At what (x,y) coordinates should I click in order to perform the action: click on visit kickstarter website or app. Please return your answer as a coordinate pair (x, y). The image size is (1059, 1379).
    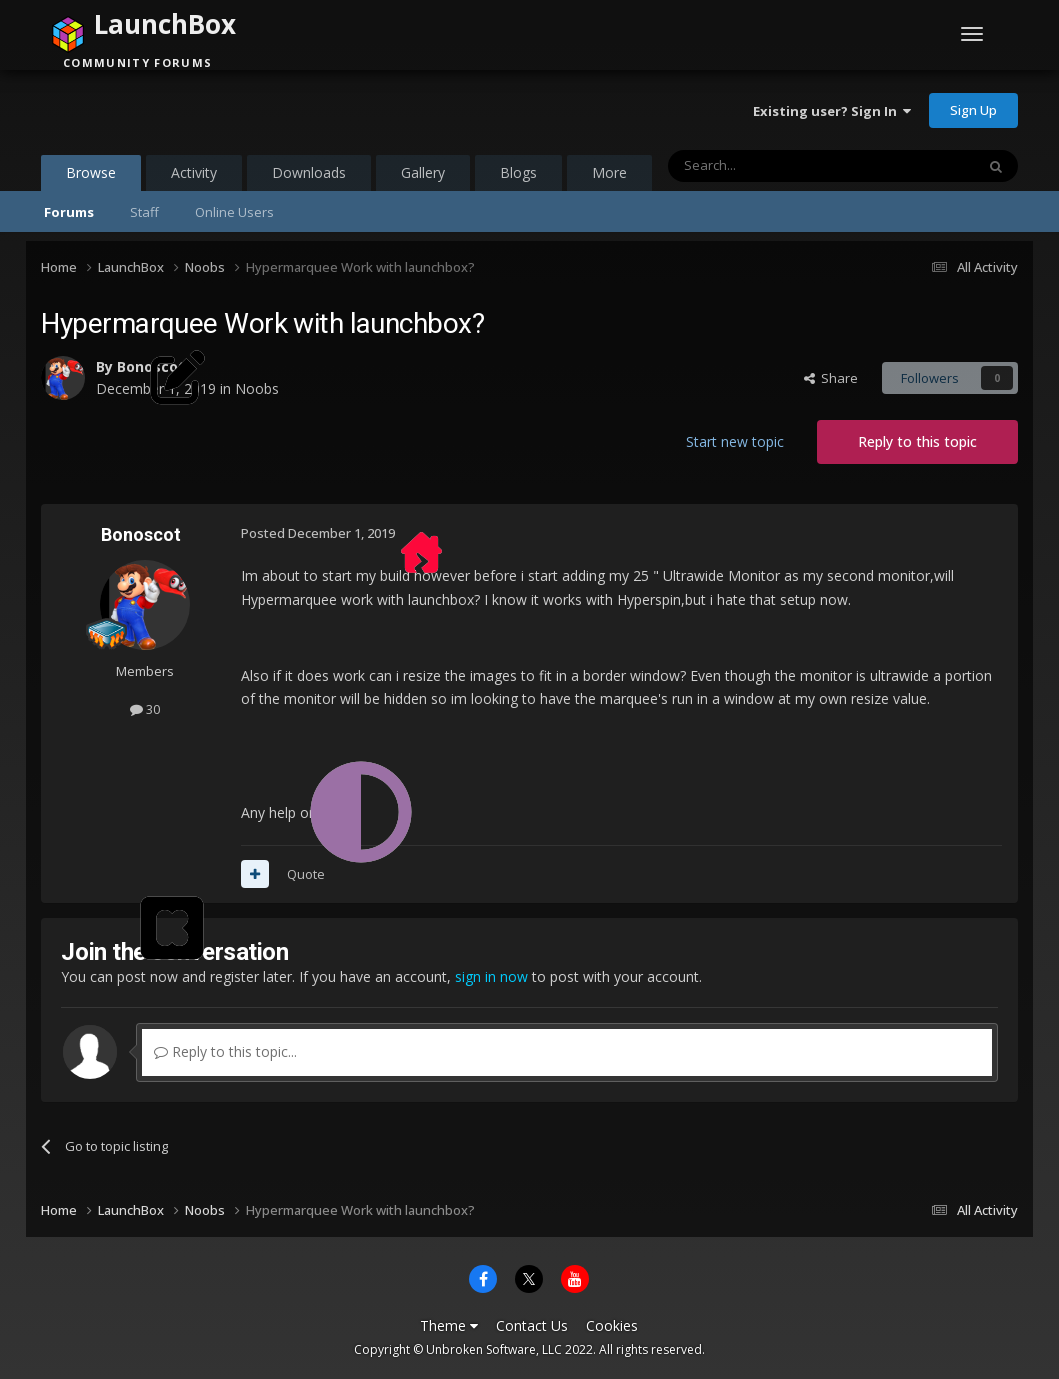
    Looking at the image, I should click on (172, 928).